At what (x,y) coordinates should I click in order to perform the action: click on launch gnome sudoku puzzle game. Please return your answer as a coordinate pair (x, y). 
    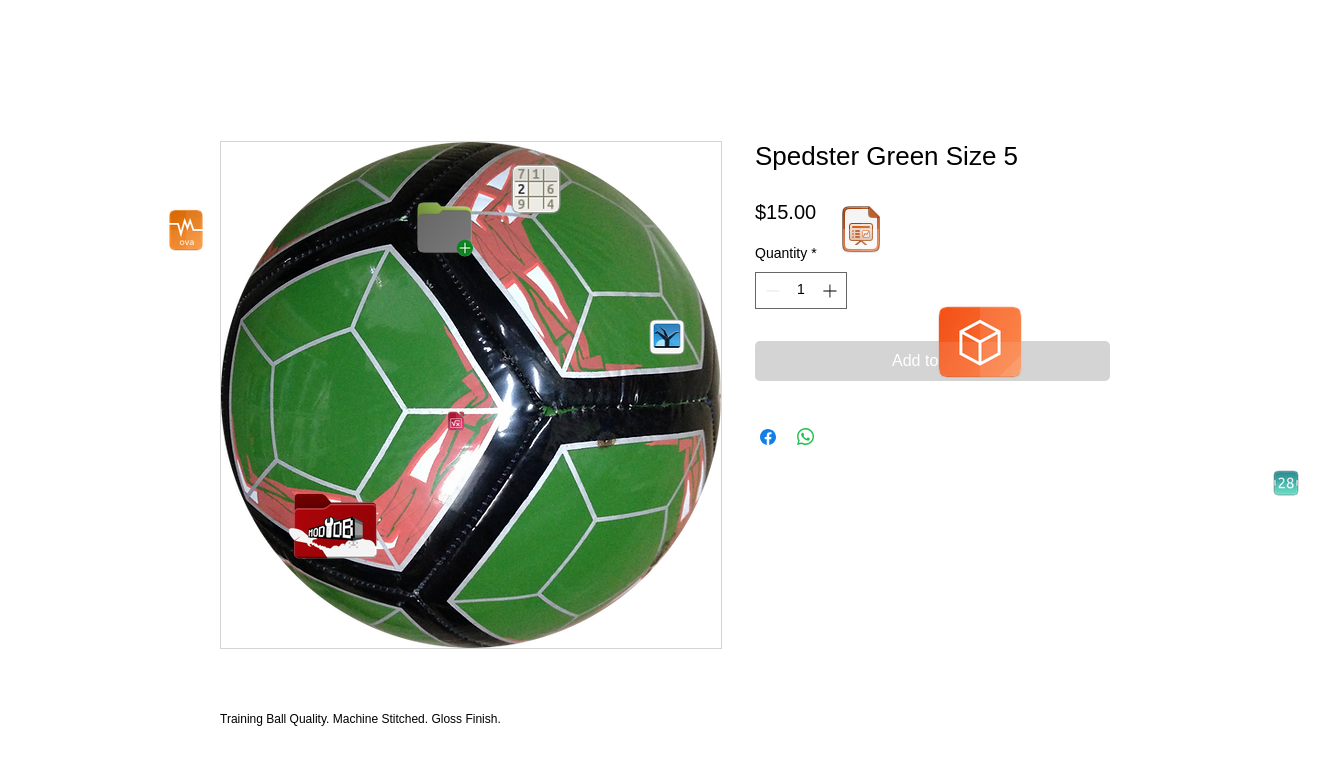
    Looking at the image, I should click on (536, 189).